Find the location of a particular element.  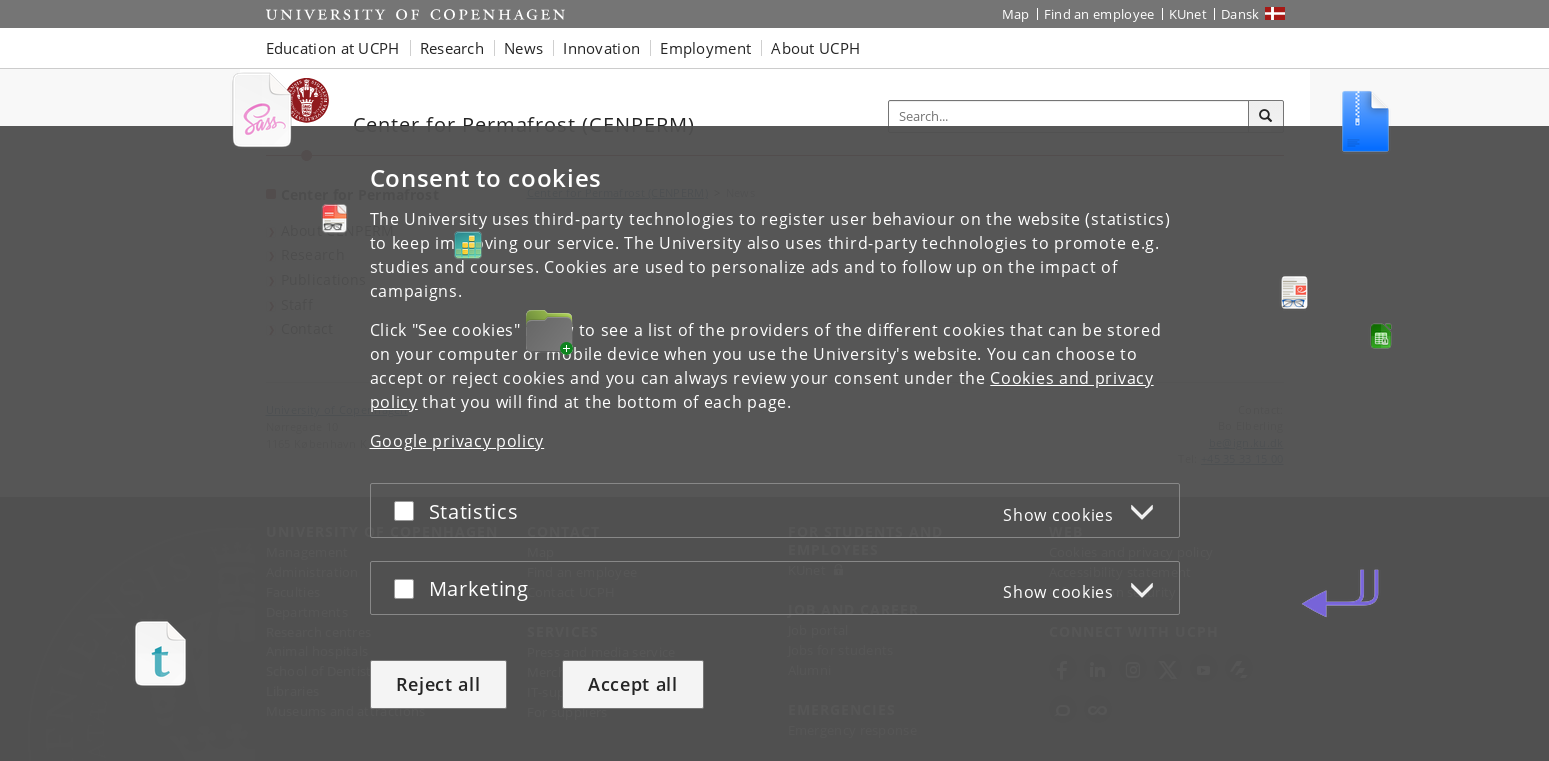

open evince document viewer is located at coordinates (1294, 292).